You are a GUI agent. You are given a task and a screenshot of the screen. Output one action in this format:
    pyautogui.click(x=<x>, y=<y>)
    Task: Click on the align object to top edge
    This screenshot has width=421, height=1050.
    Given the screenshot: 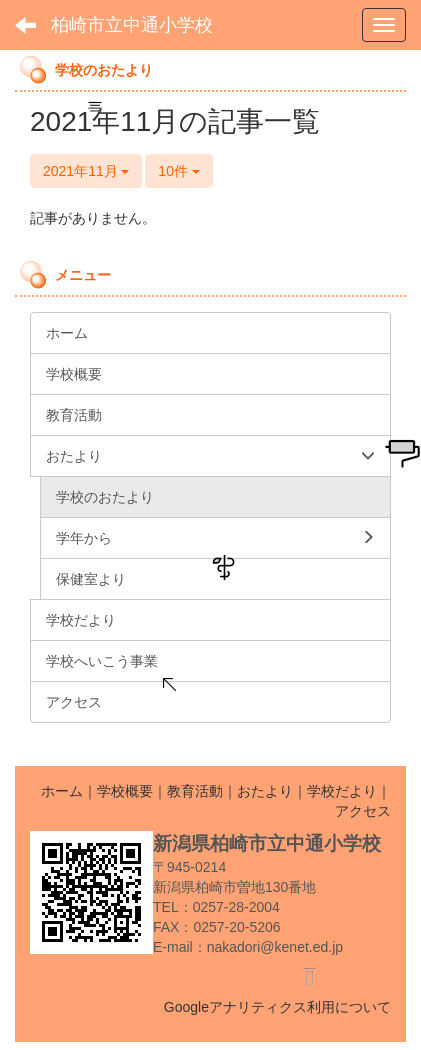 What is the action you would take?
    pyautogui.click(x=309, y=976)
    